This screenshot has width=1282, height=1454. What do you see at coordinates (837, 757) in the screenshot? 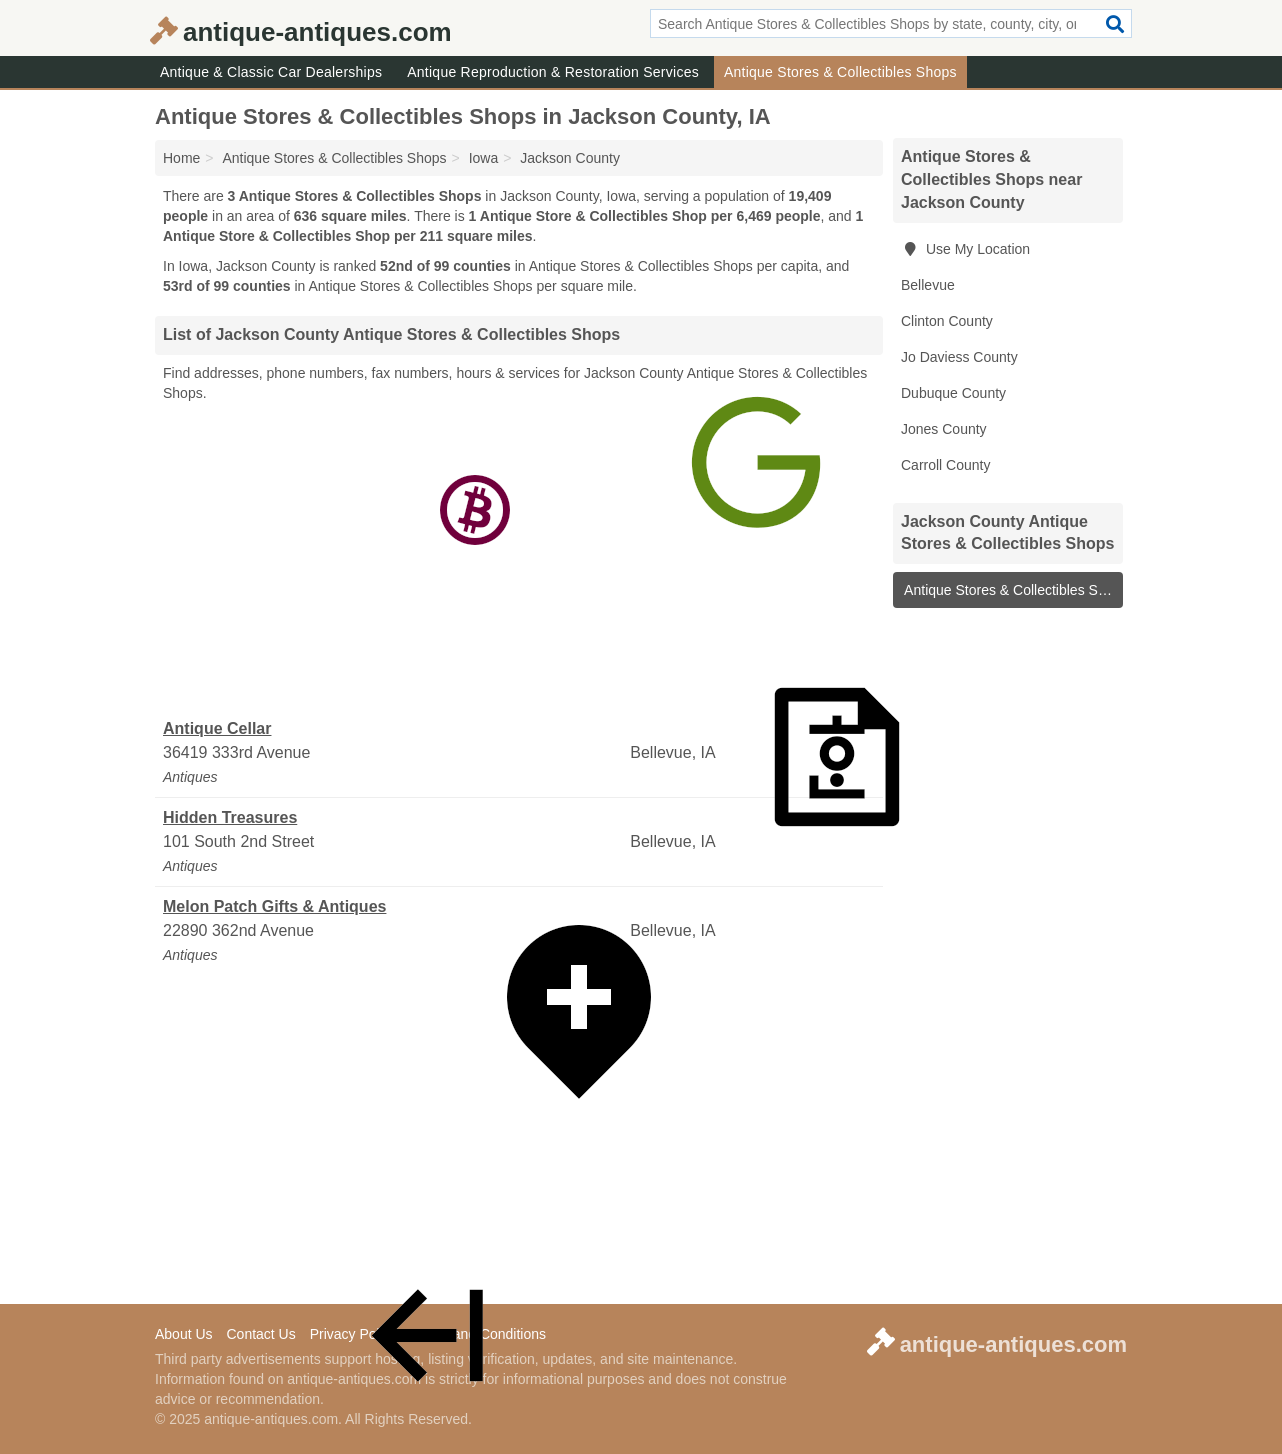
I see `open a Hangul Word Processor (.hwp) document` at bounding box center [837, 757].